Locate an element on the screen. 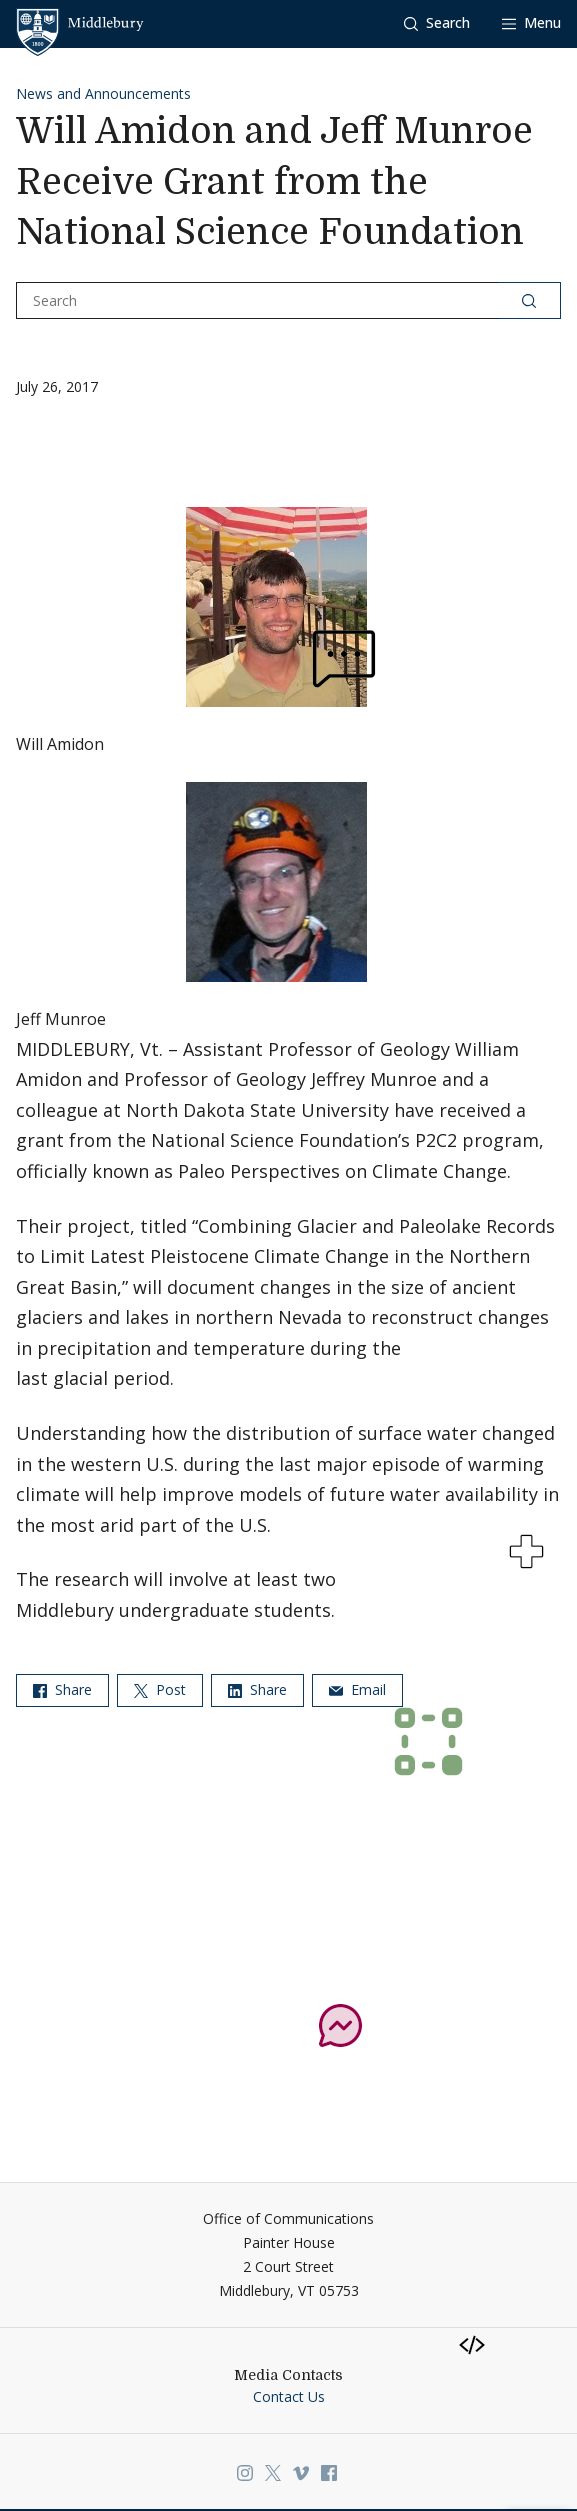  access first aid or medical help information is located at coordinates (526, 1551).